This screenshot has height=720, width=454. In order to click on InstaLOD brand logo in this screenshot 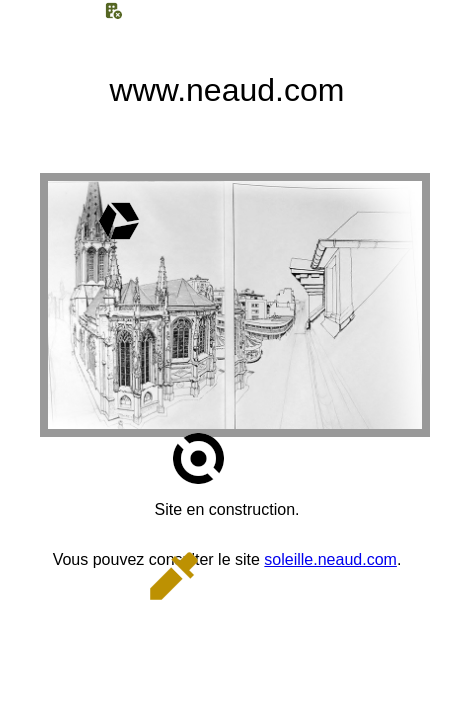, I will do `click(119, 221)`.